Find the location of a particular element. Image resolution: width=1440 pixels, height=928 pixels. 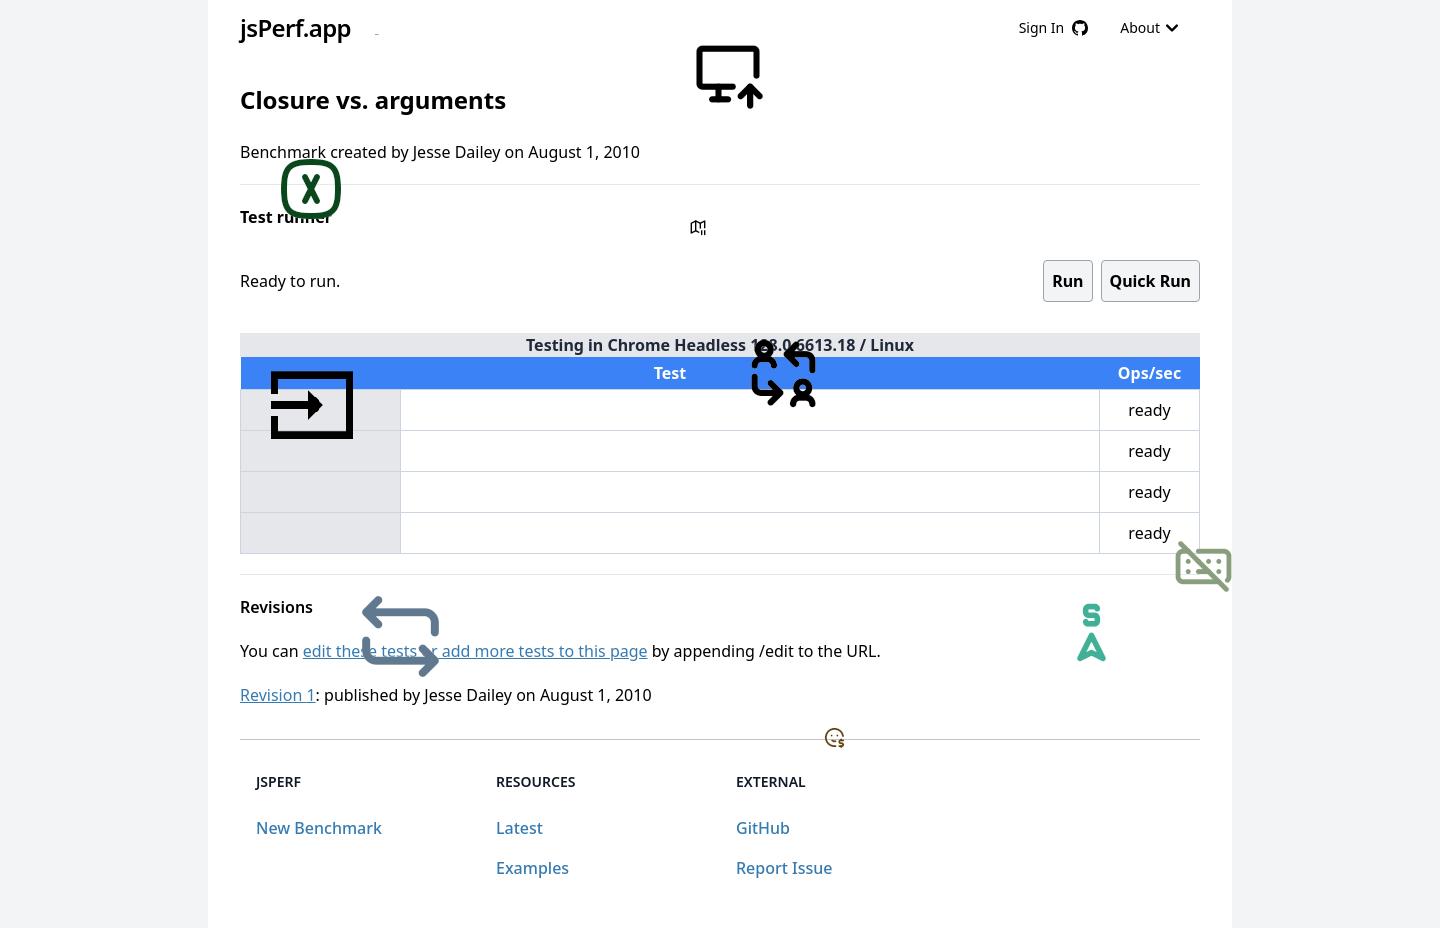

view account balance or earnings is located at coordinates (834, 737).